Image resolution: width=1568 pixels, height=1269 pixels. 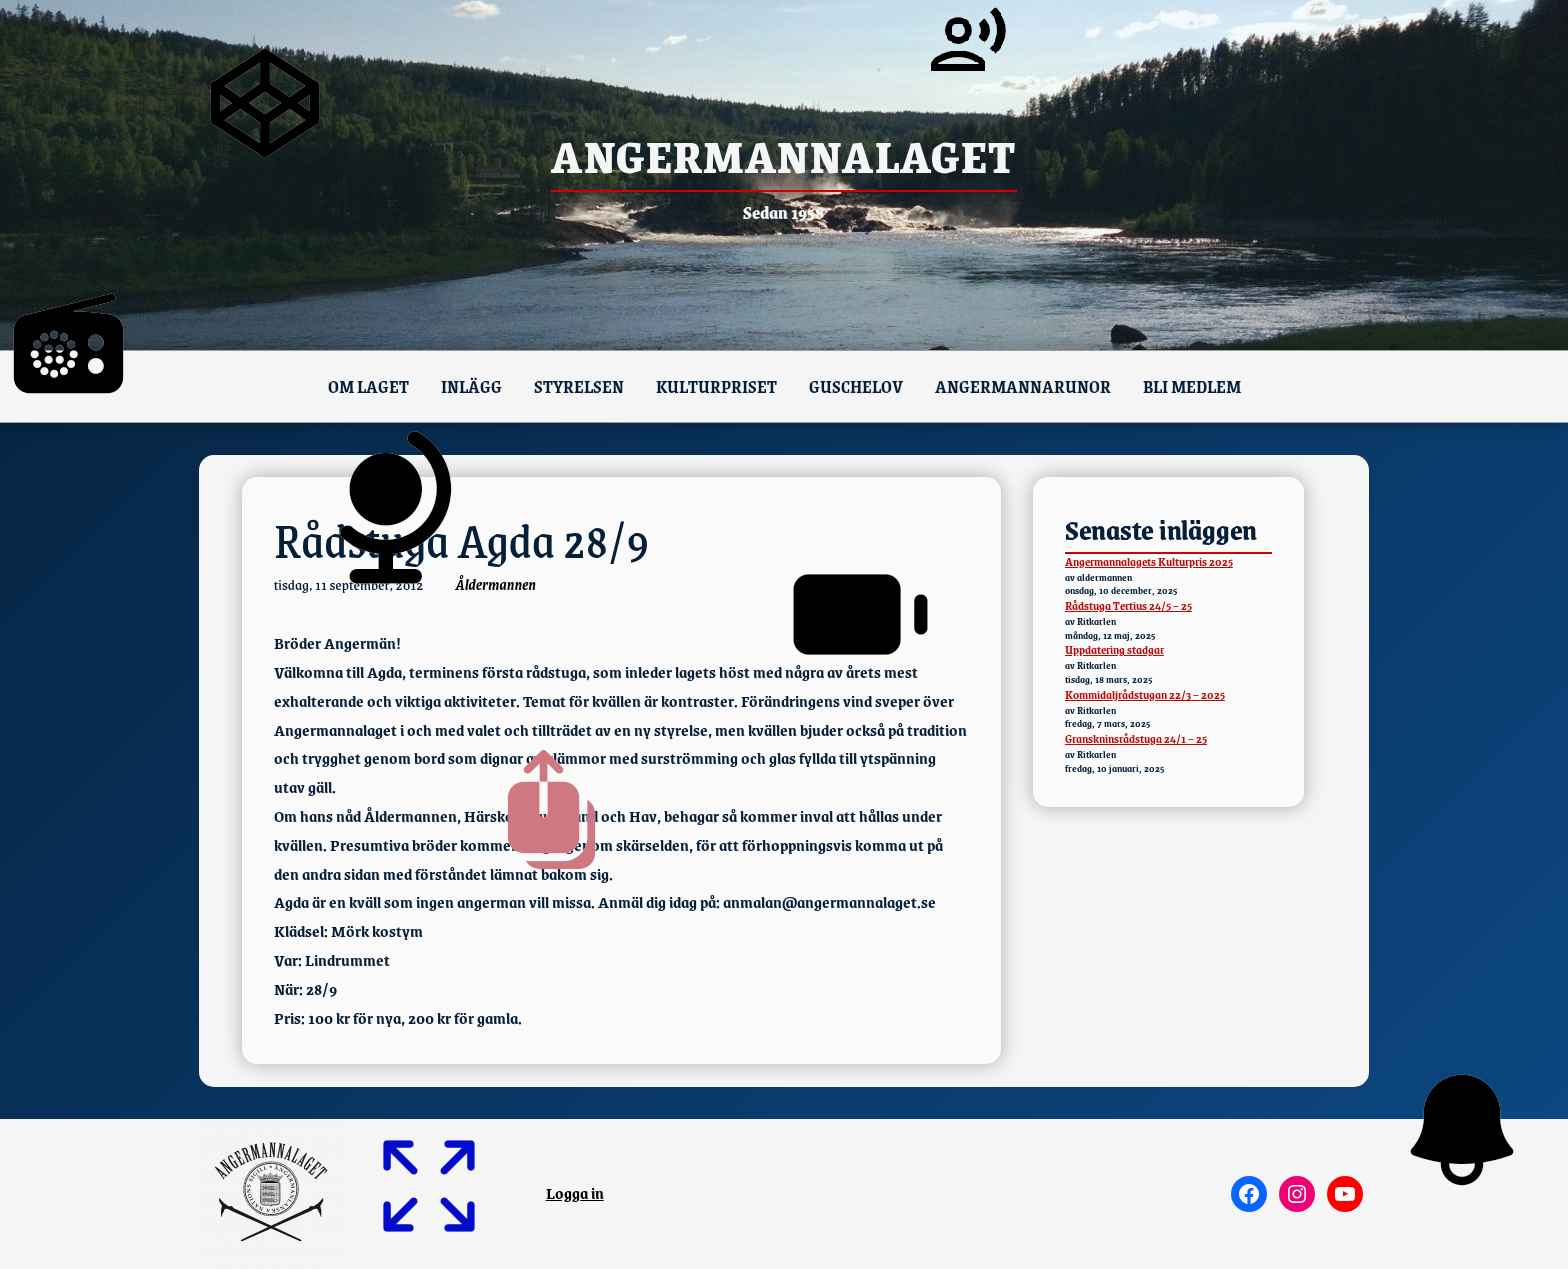 I want to click on view notifications, so click(x=1462, y=1130).